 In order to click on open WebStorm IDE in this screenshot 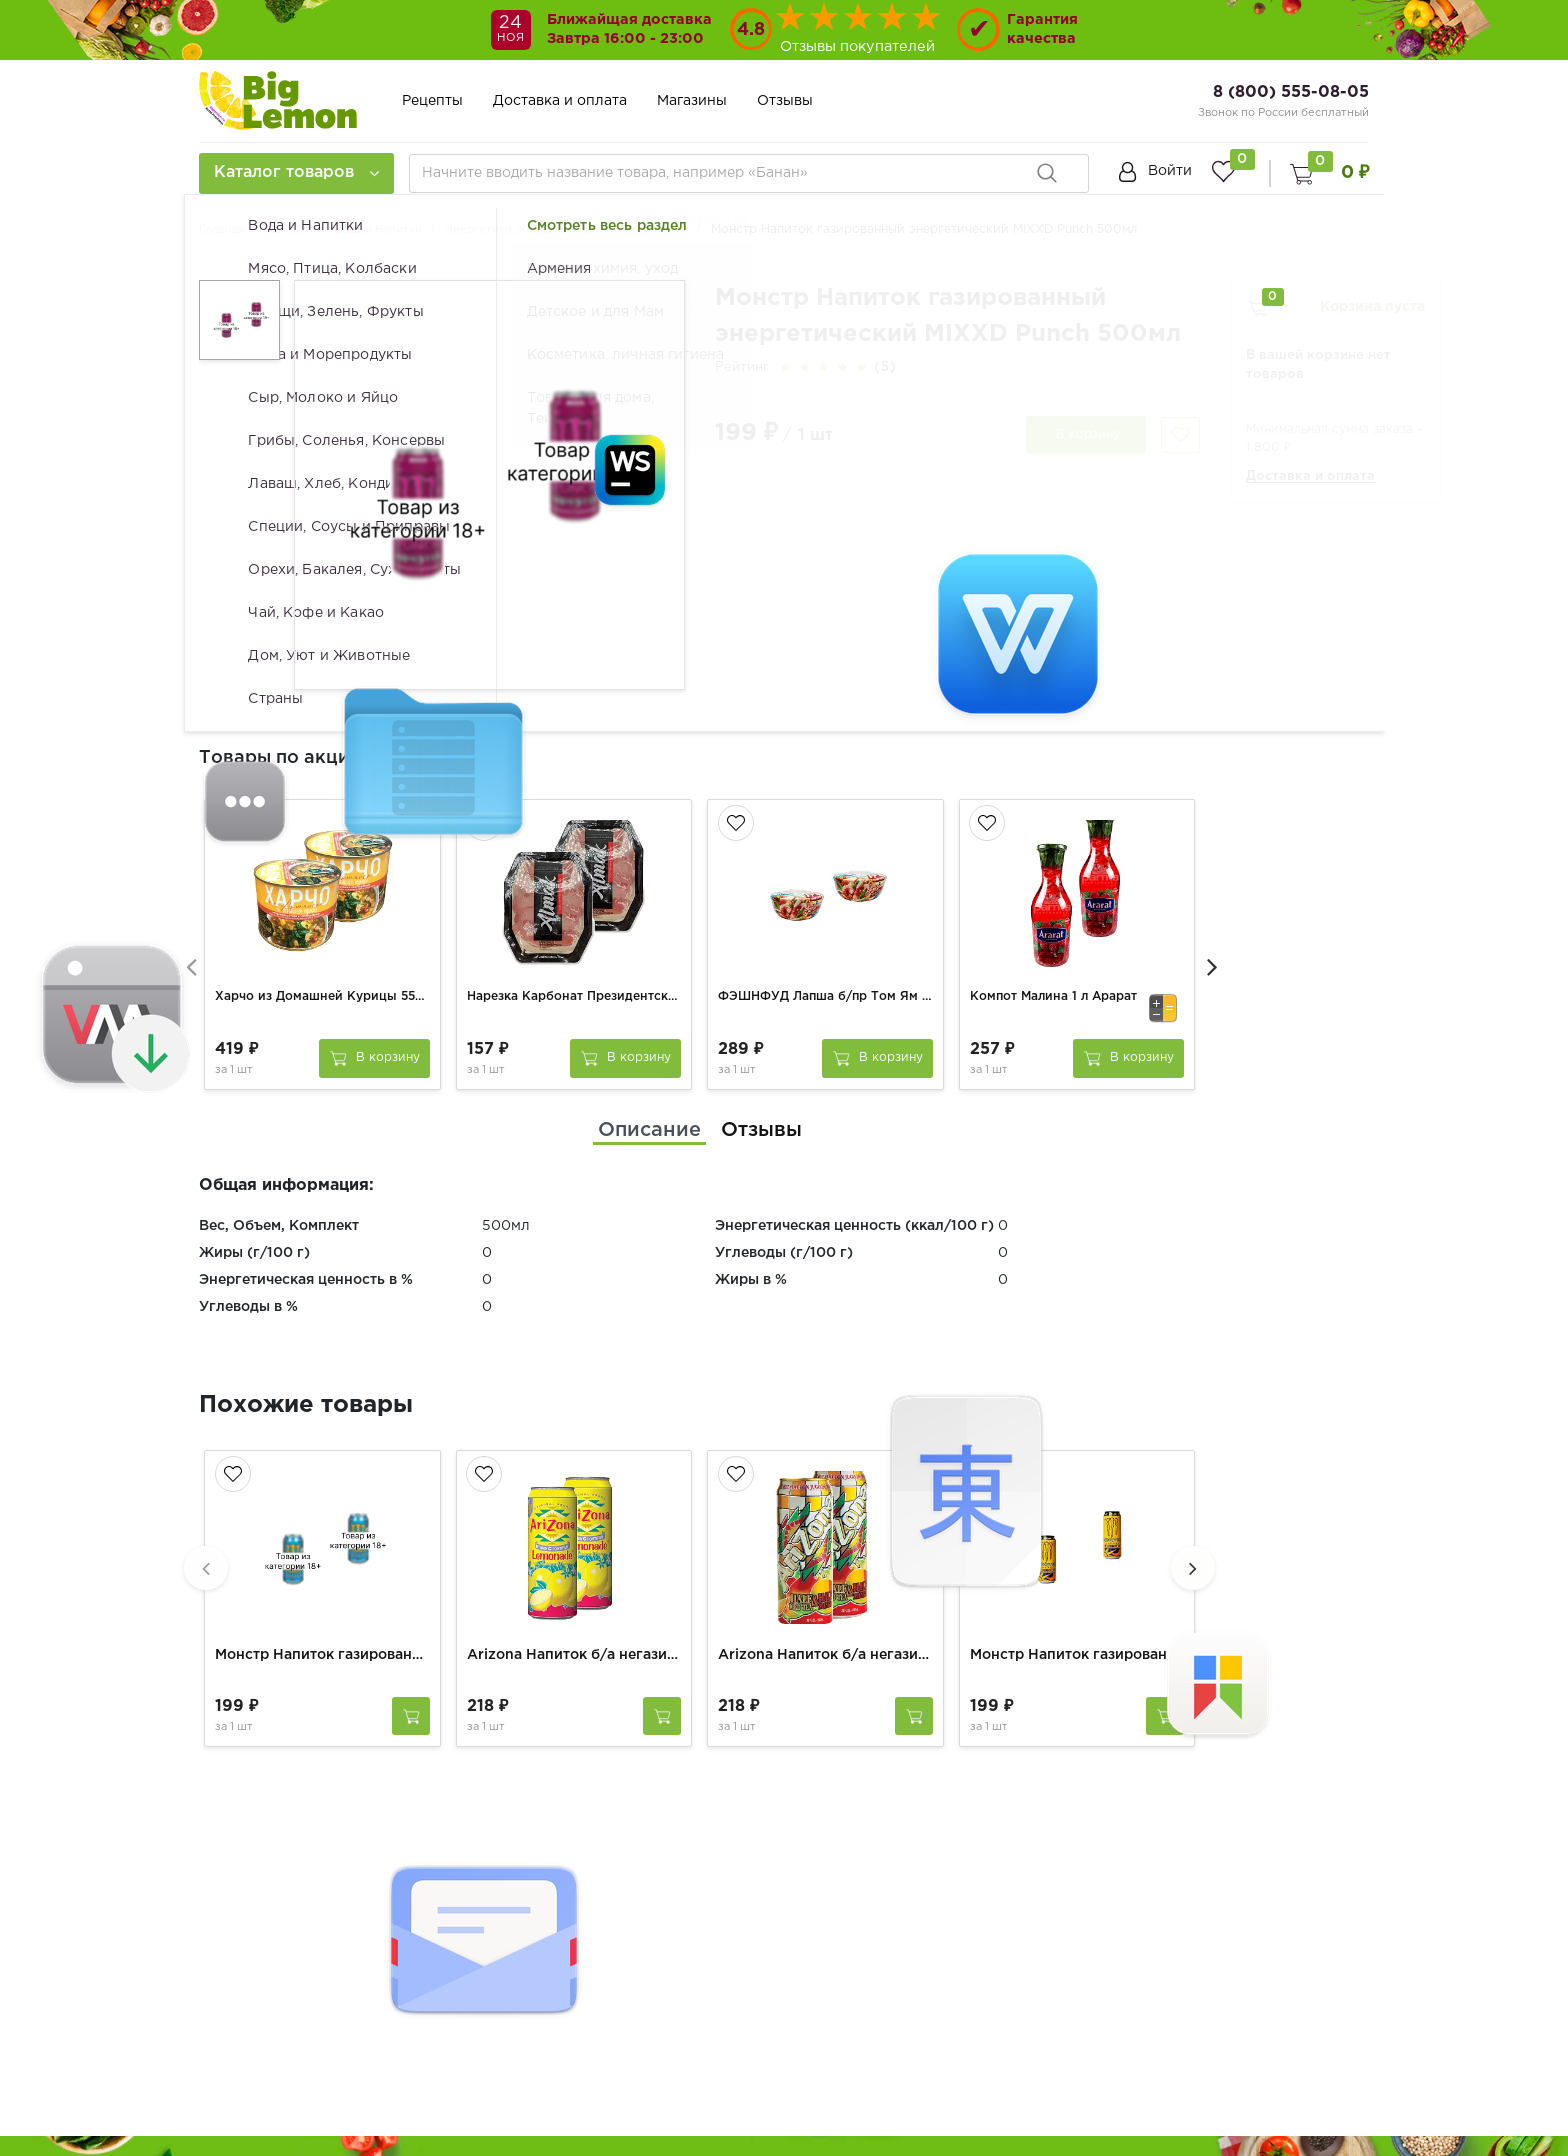, I will do `click(630, 470)`.